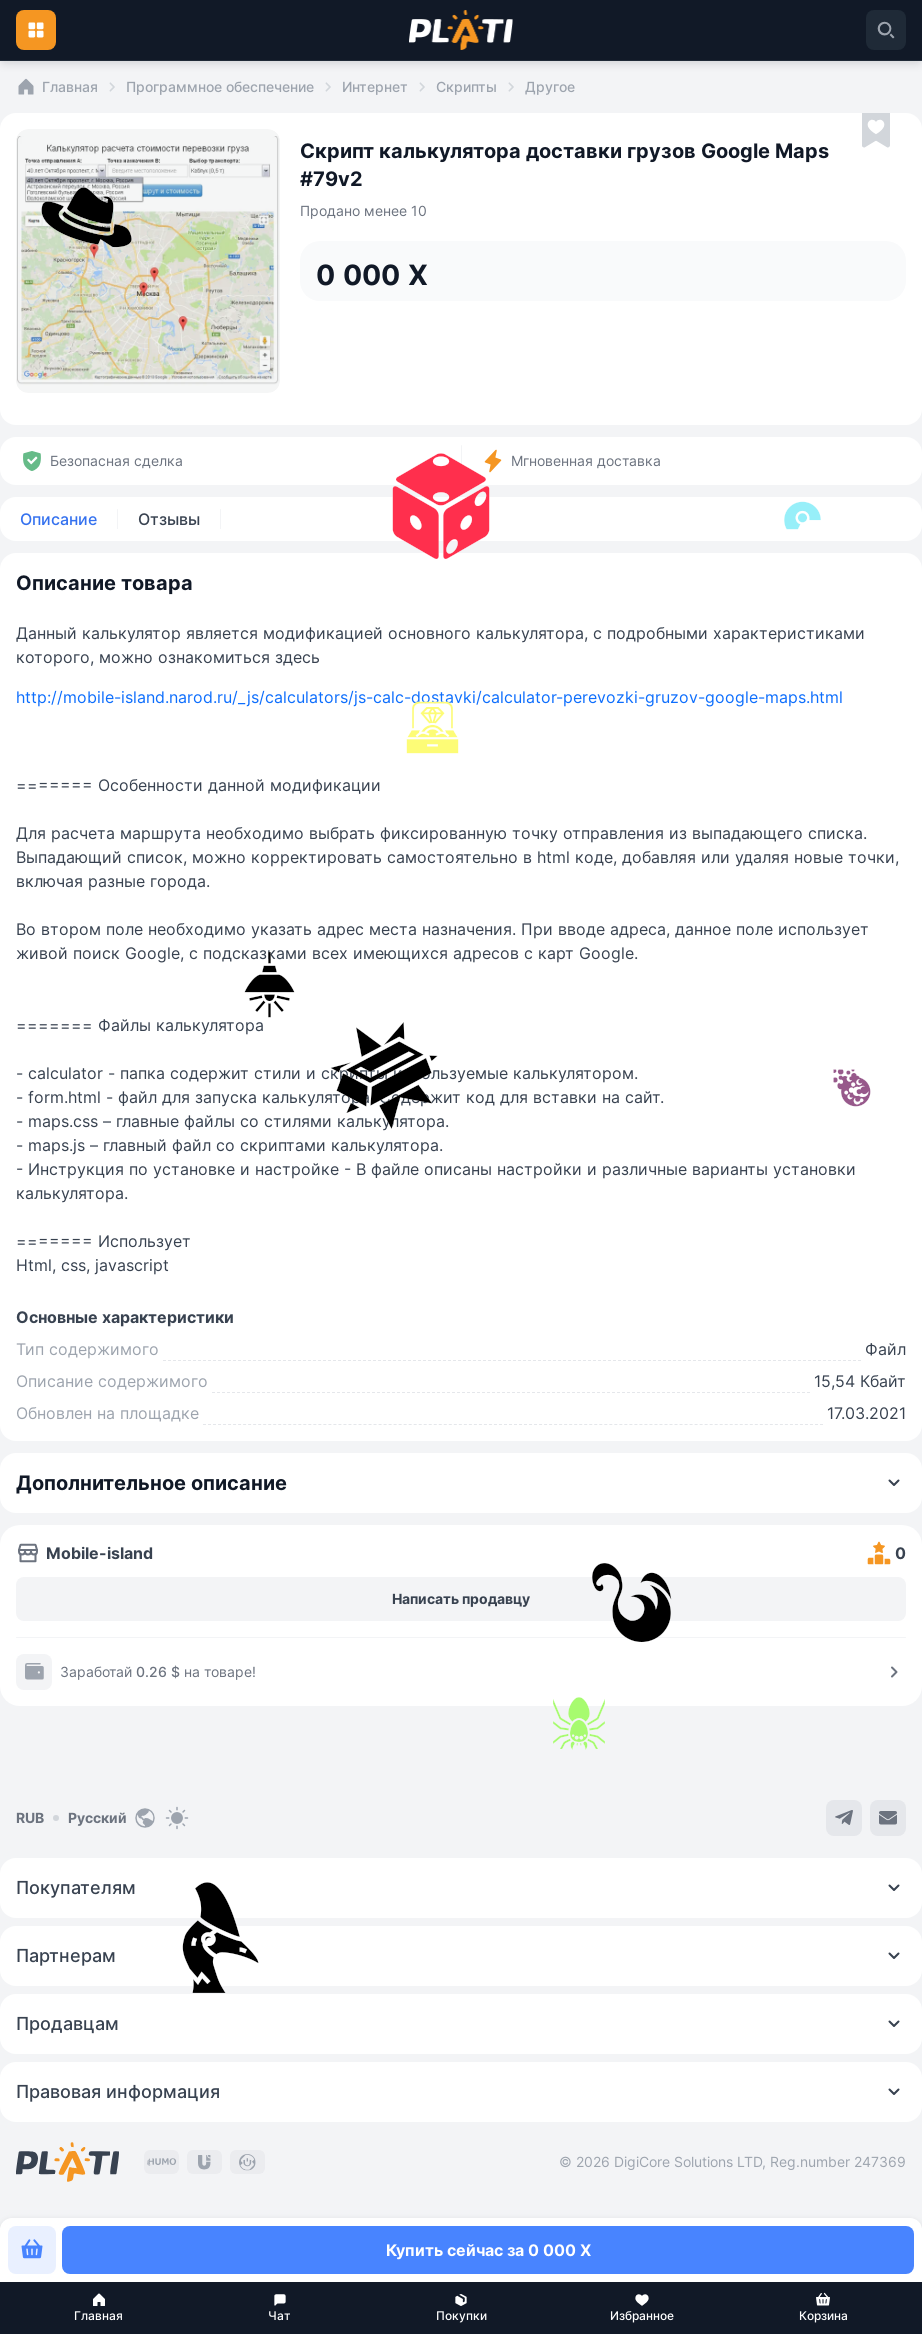 Image resolution: width=922 pixels, height=2334 pixels. What do you see at coordinates (215, 1937) in the screenshot?
I see `cassowary bird icon for wildlife or nature app` at bounding box center [215, 1937].